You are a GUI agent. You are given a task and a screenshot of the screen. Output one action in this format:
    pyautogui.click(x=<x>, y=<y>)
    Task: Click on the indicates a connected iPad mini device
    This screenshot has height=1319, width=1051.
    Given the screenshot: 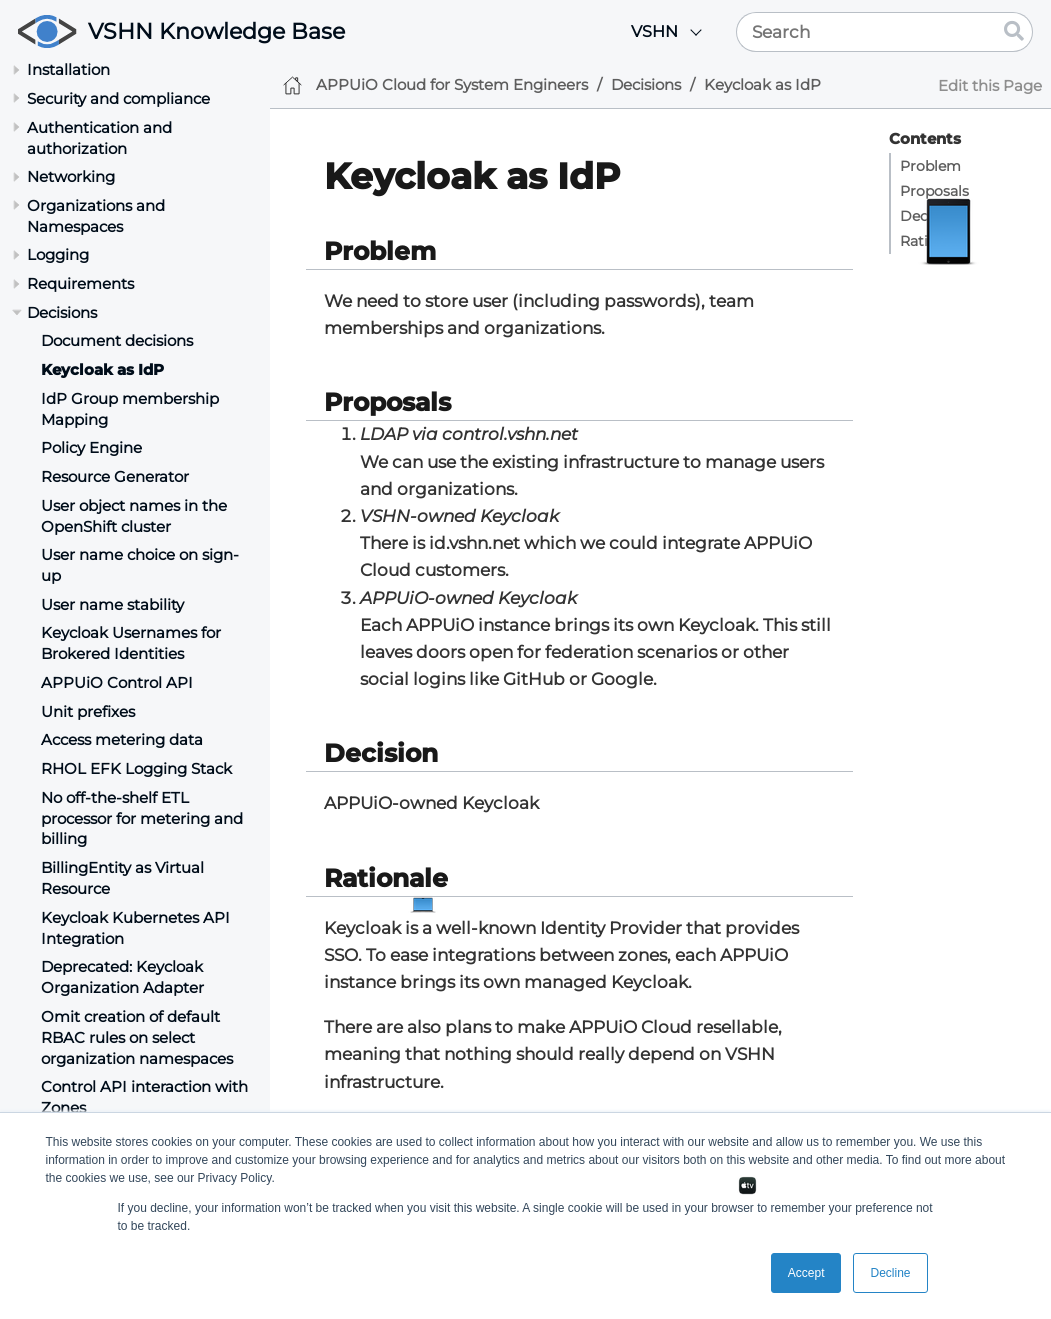 What is the action you would take?
    pyautogui.click(x=948, y=225)
    